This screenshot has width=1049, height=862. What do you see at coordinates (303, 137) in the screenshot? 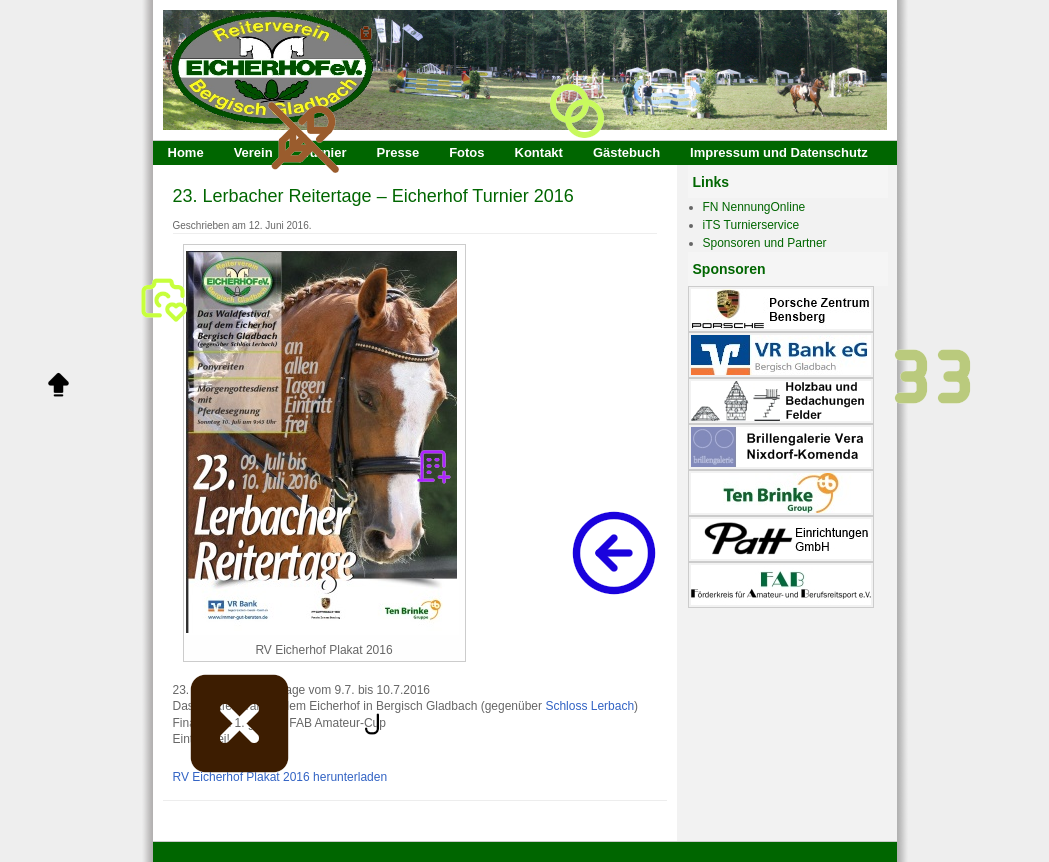
I see `disable handwriting or stylus input` at bounding box center [303, 137].